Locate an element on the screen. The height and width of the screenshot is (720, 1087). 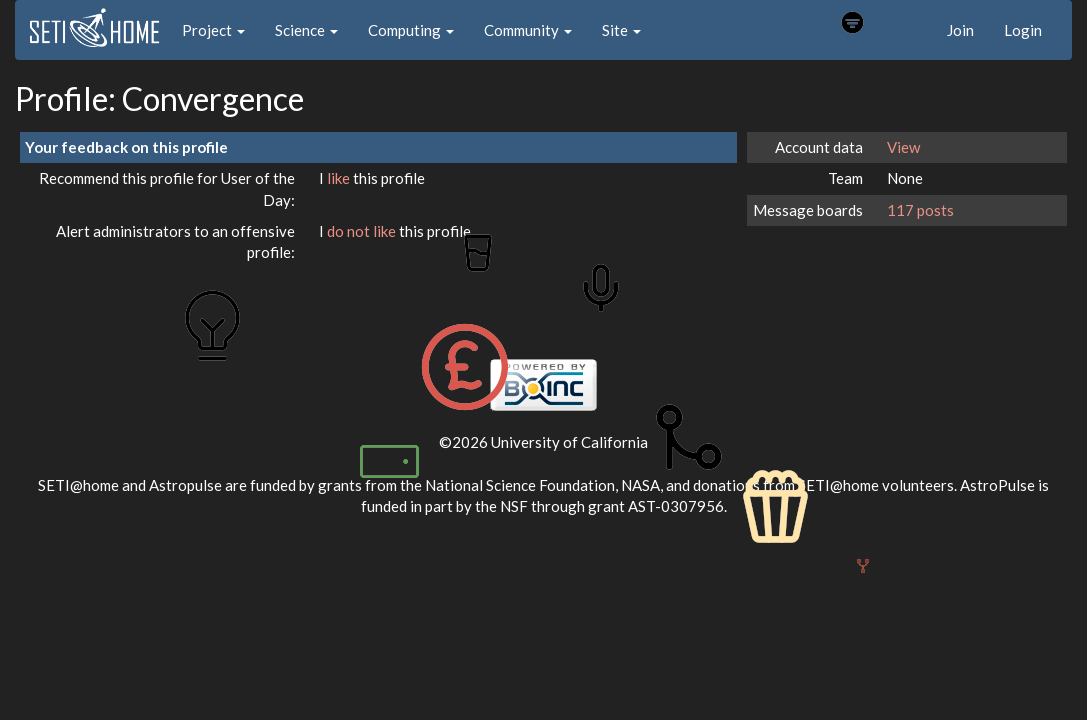
merge branches in a git repository is located at coordinates (689, 437).